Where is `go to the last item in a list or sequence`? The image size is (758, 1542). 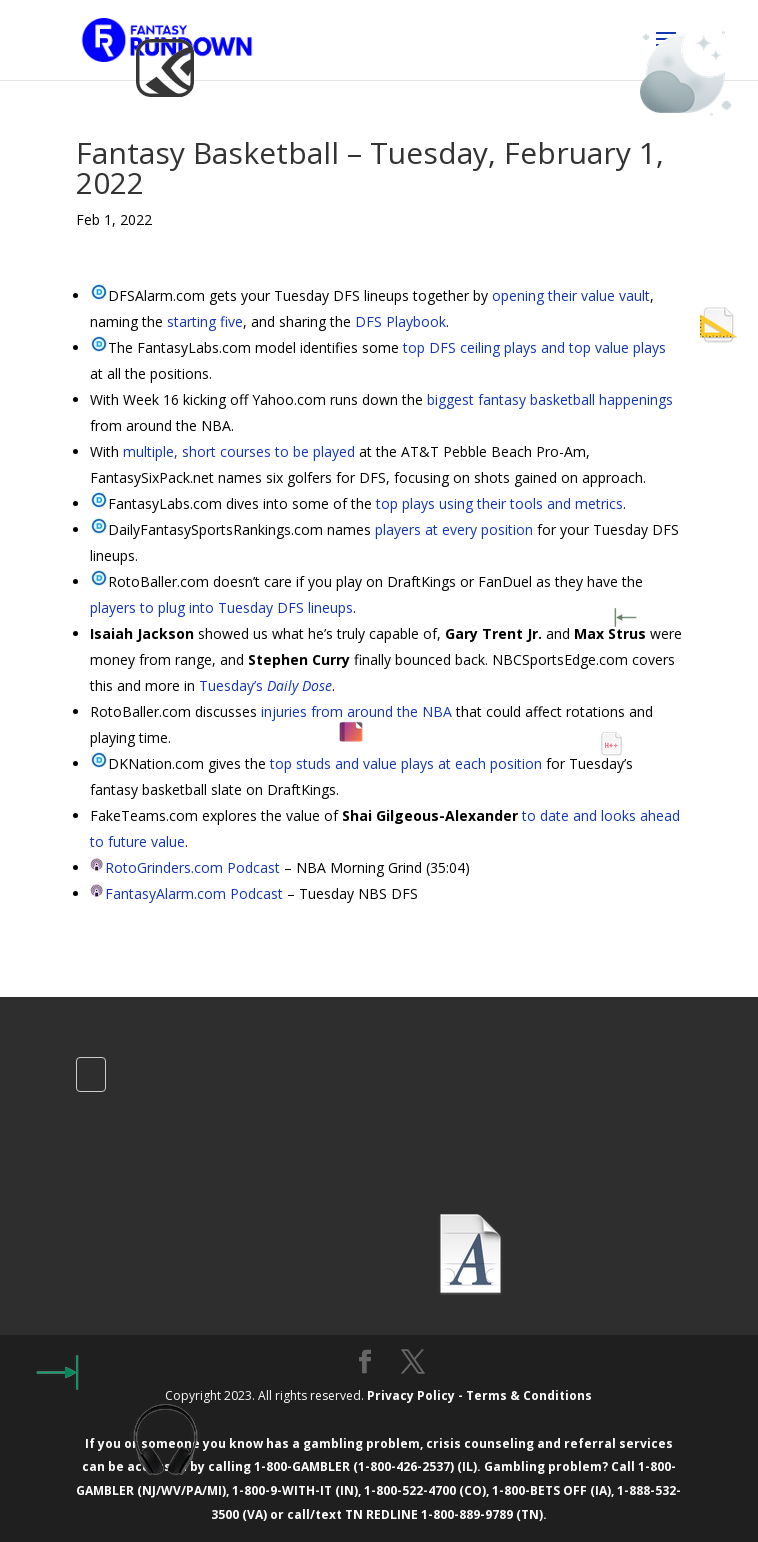 go to the last item in a list or sequence is located at coordinates (57, 1372).